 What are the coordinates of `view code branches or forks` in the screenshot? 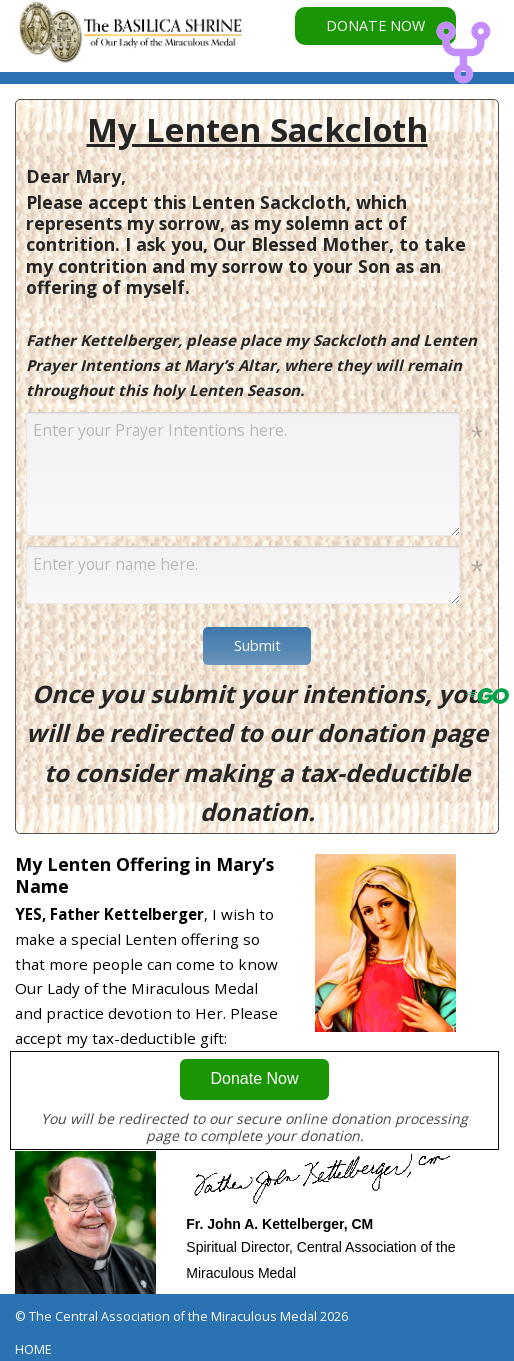 It's located at (463, 52).